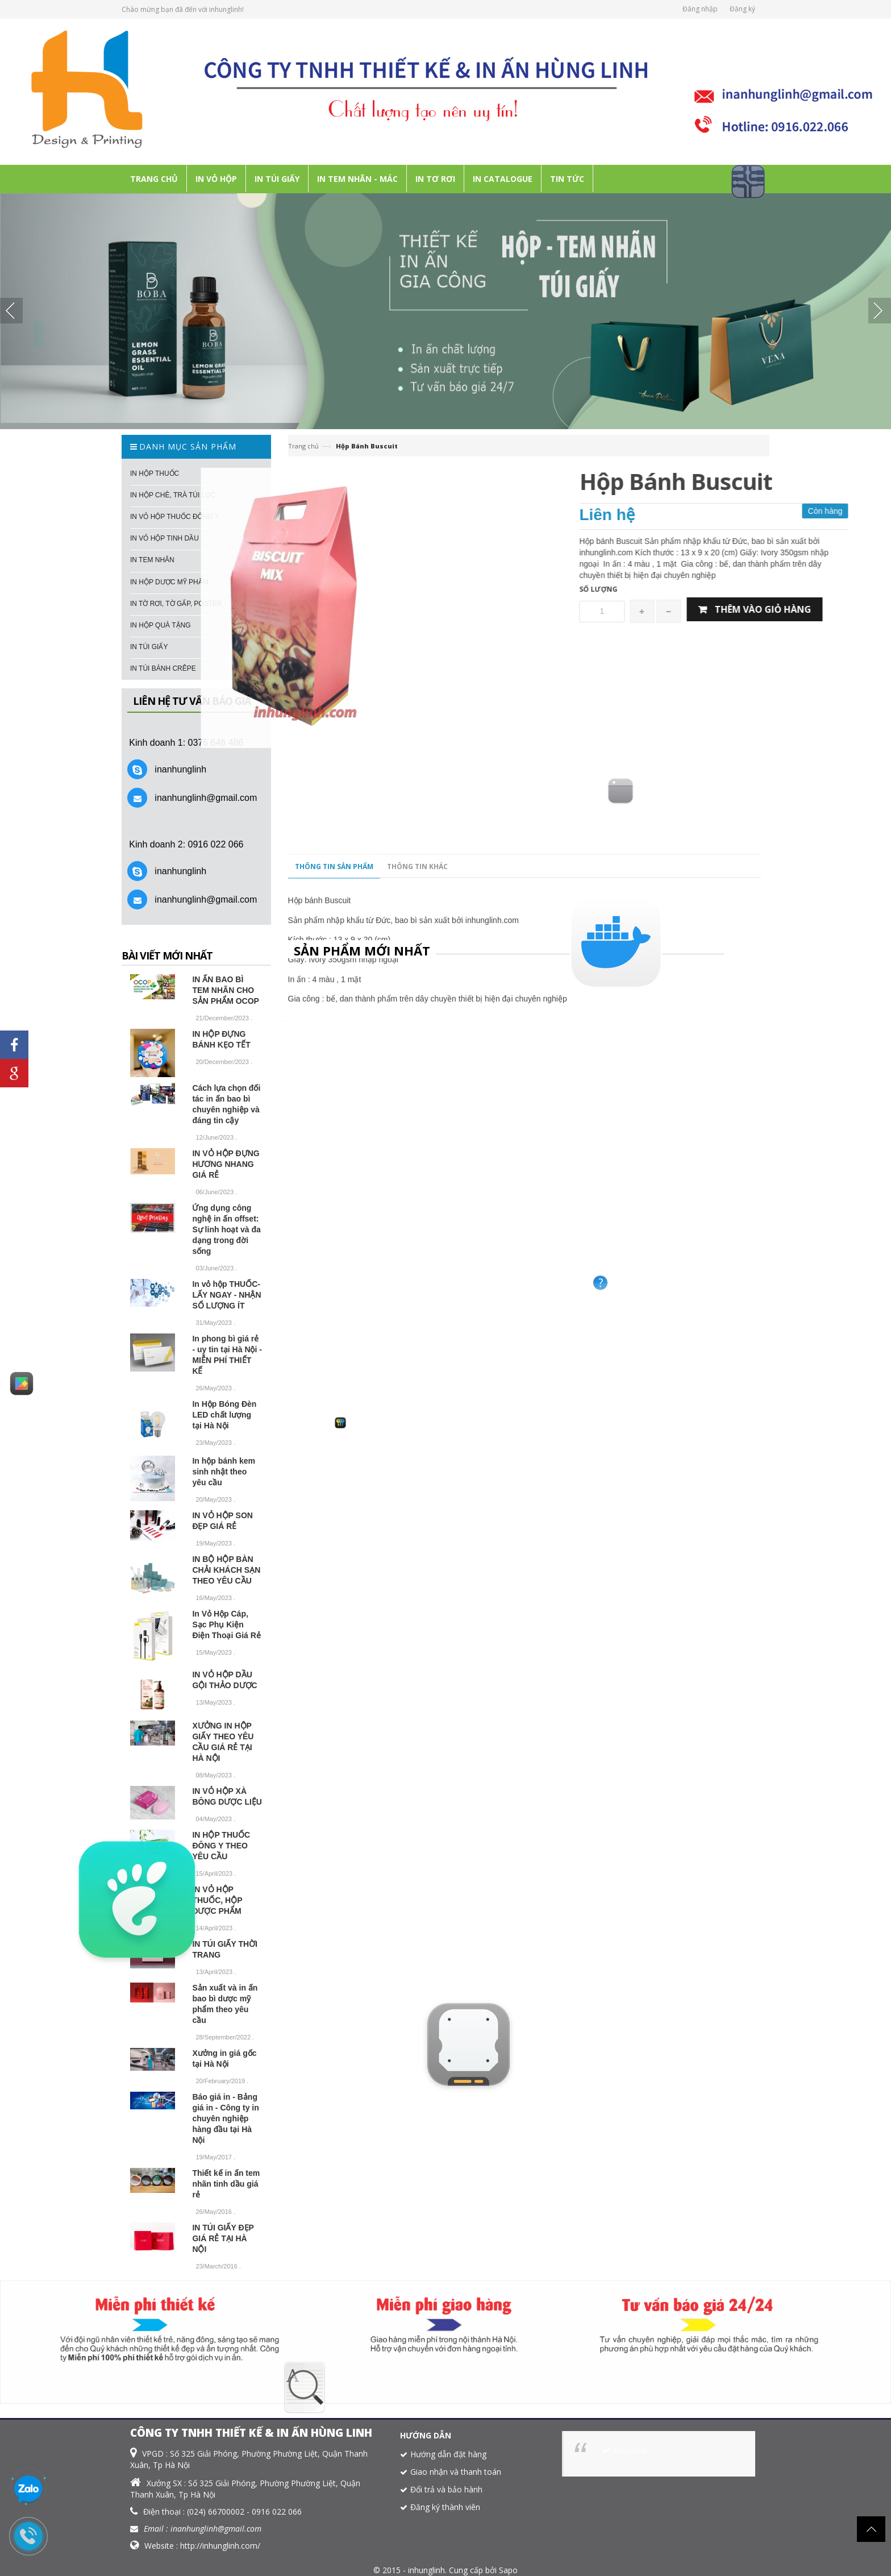 The image size is (891, 2576). Describe the element at coordinates (621, 791) in the screenshot. I see `access window management settings` at that location.